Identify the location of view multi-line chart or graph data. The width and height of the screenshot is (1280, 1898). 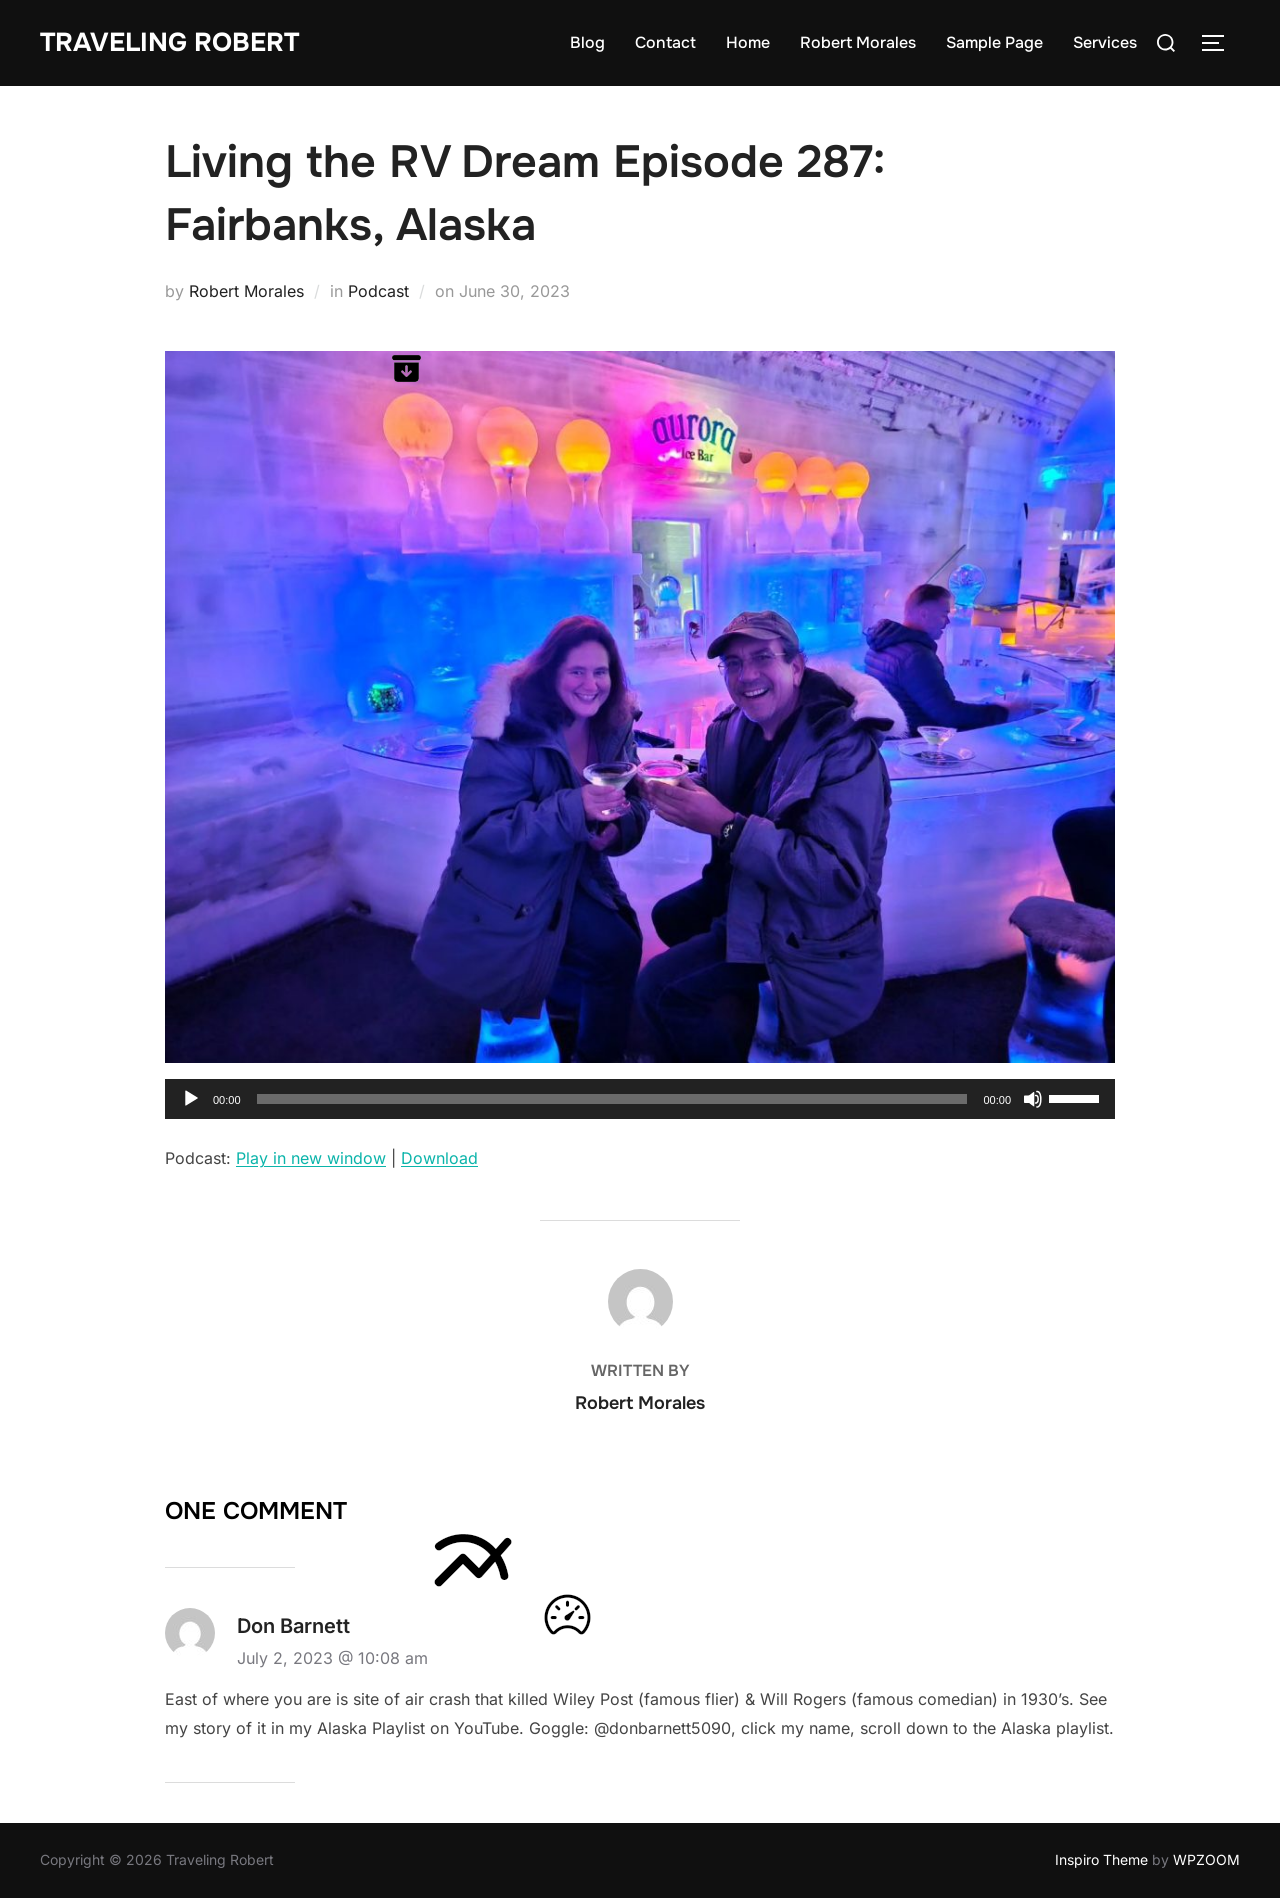
(473, 1562).